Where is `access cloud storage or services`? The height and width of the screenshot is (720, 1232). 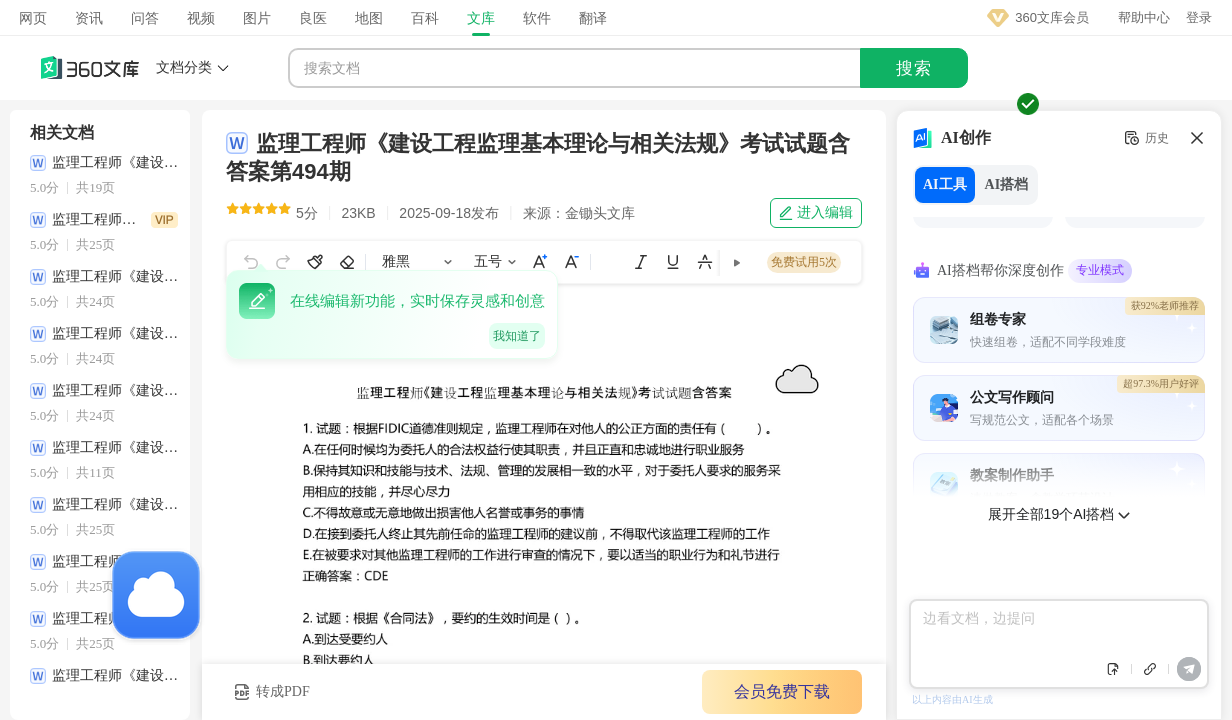
access cloud storage or services is located at coordinates (156, 595).